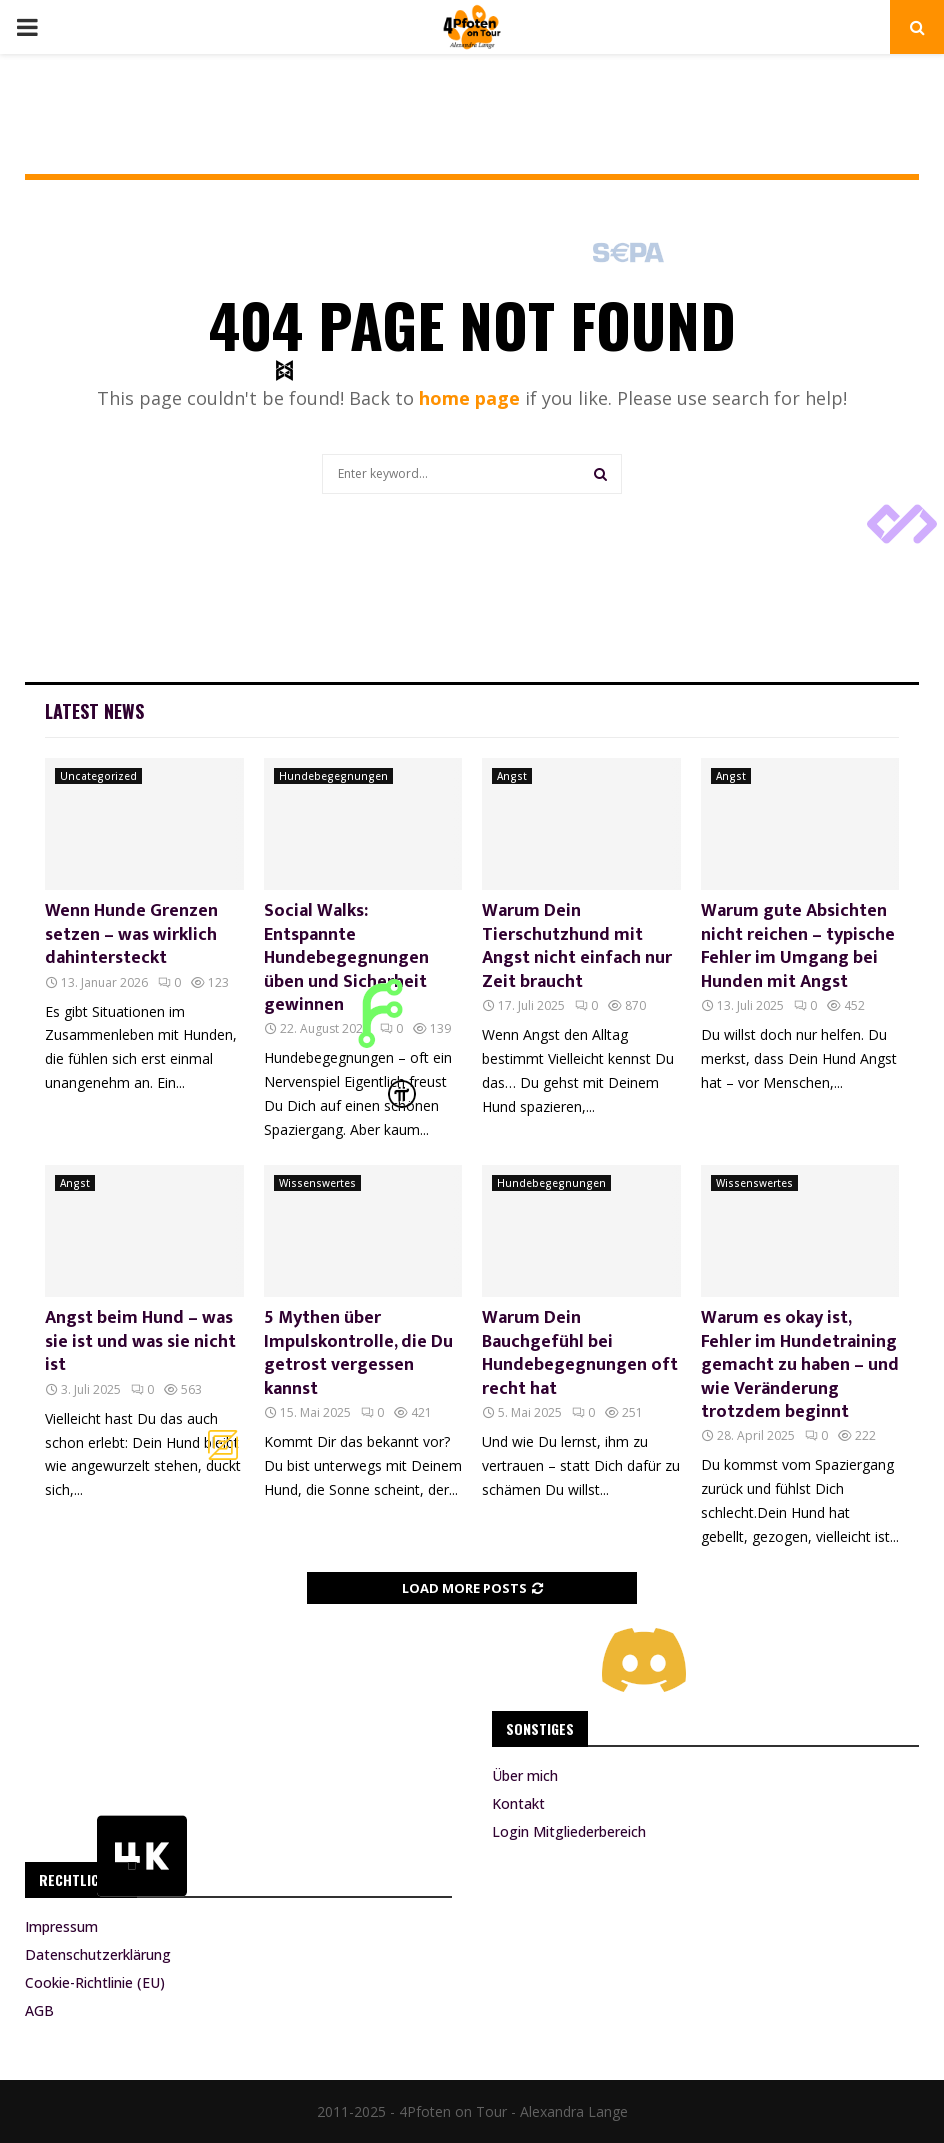  What do you see at coordinates (380, 1013) in the screenshot?
I see `open forgejo git repository` at bounding box center [380, 1013].